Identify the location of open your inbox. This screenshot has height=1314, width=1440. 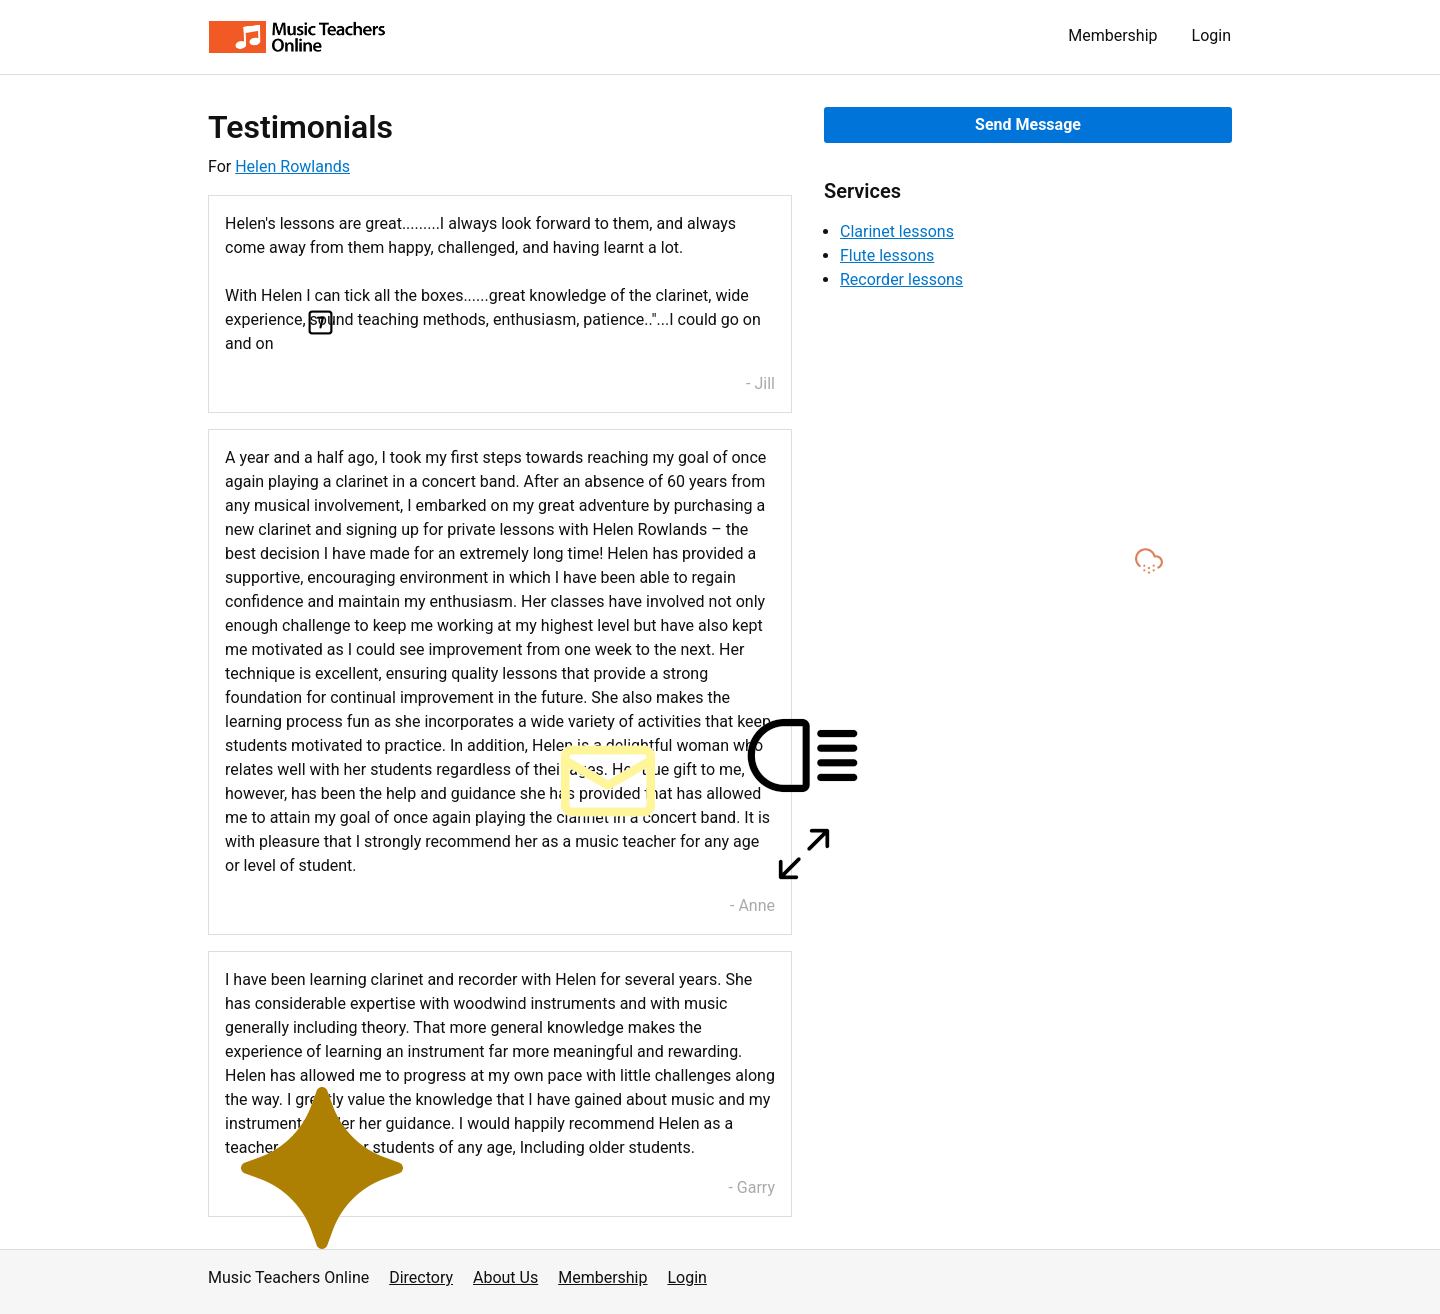
(608, 781).